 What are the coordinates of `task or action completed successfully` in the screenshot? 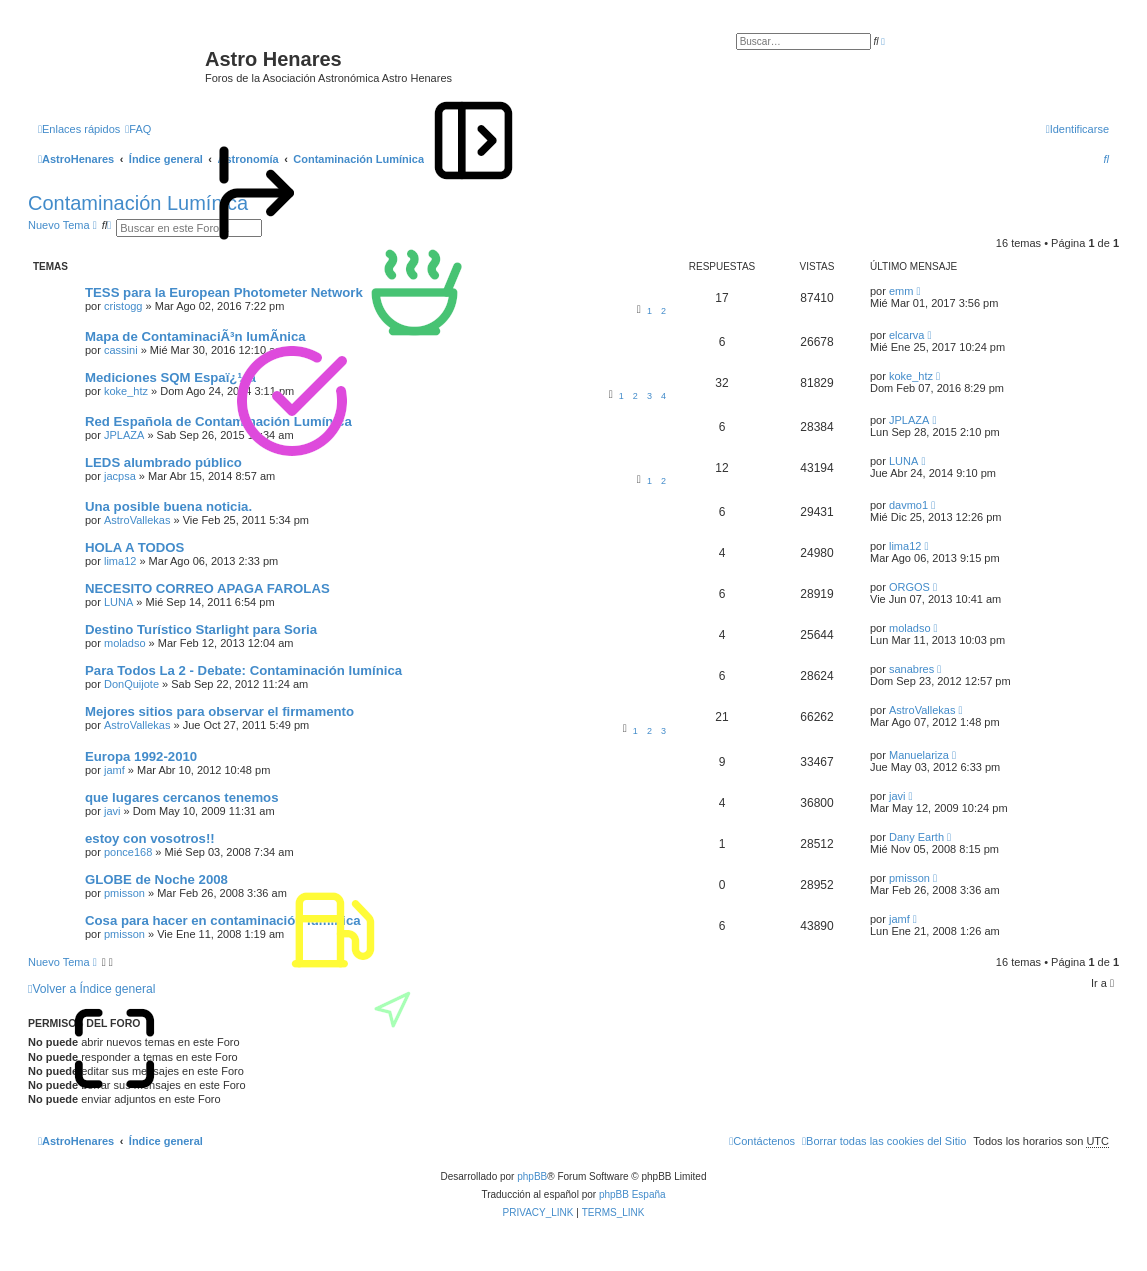 It's located at (292, 401).